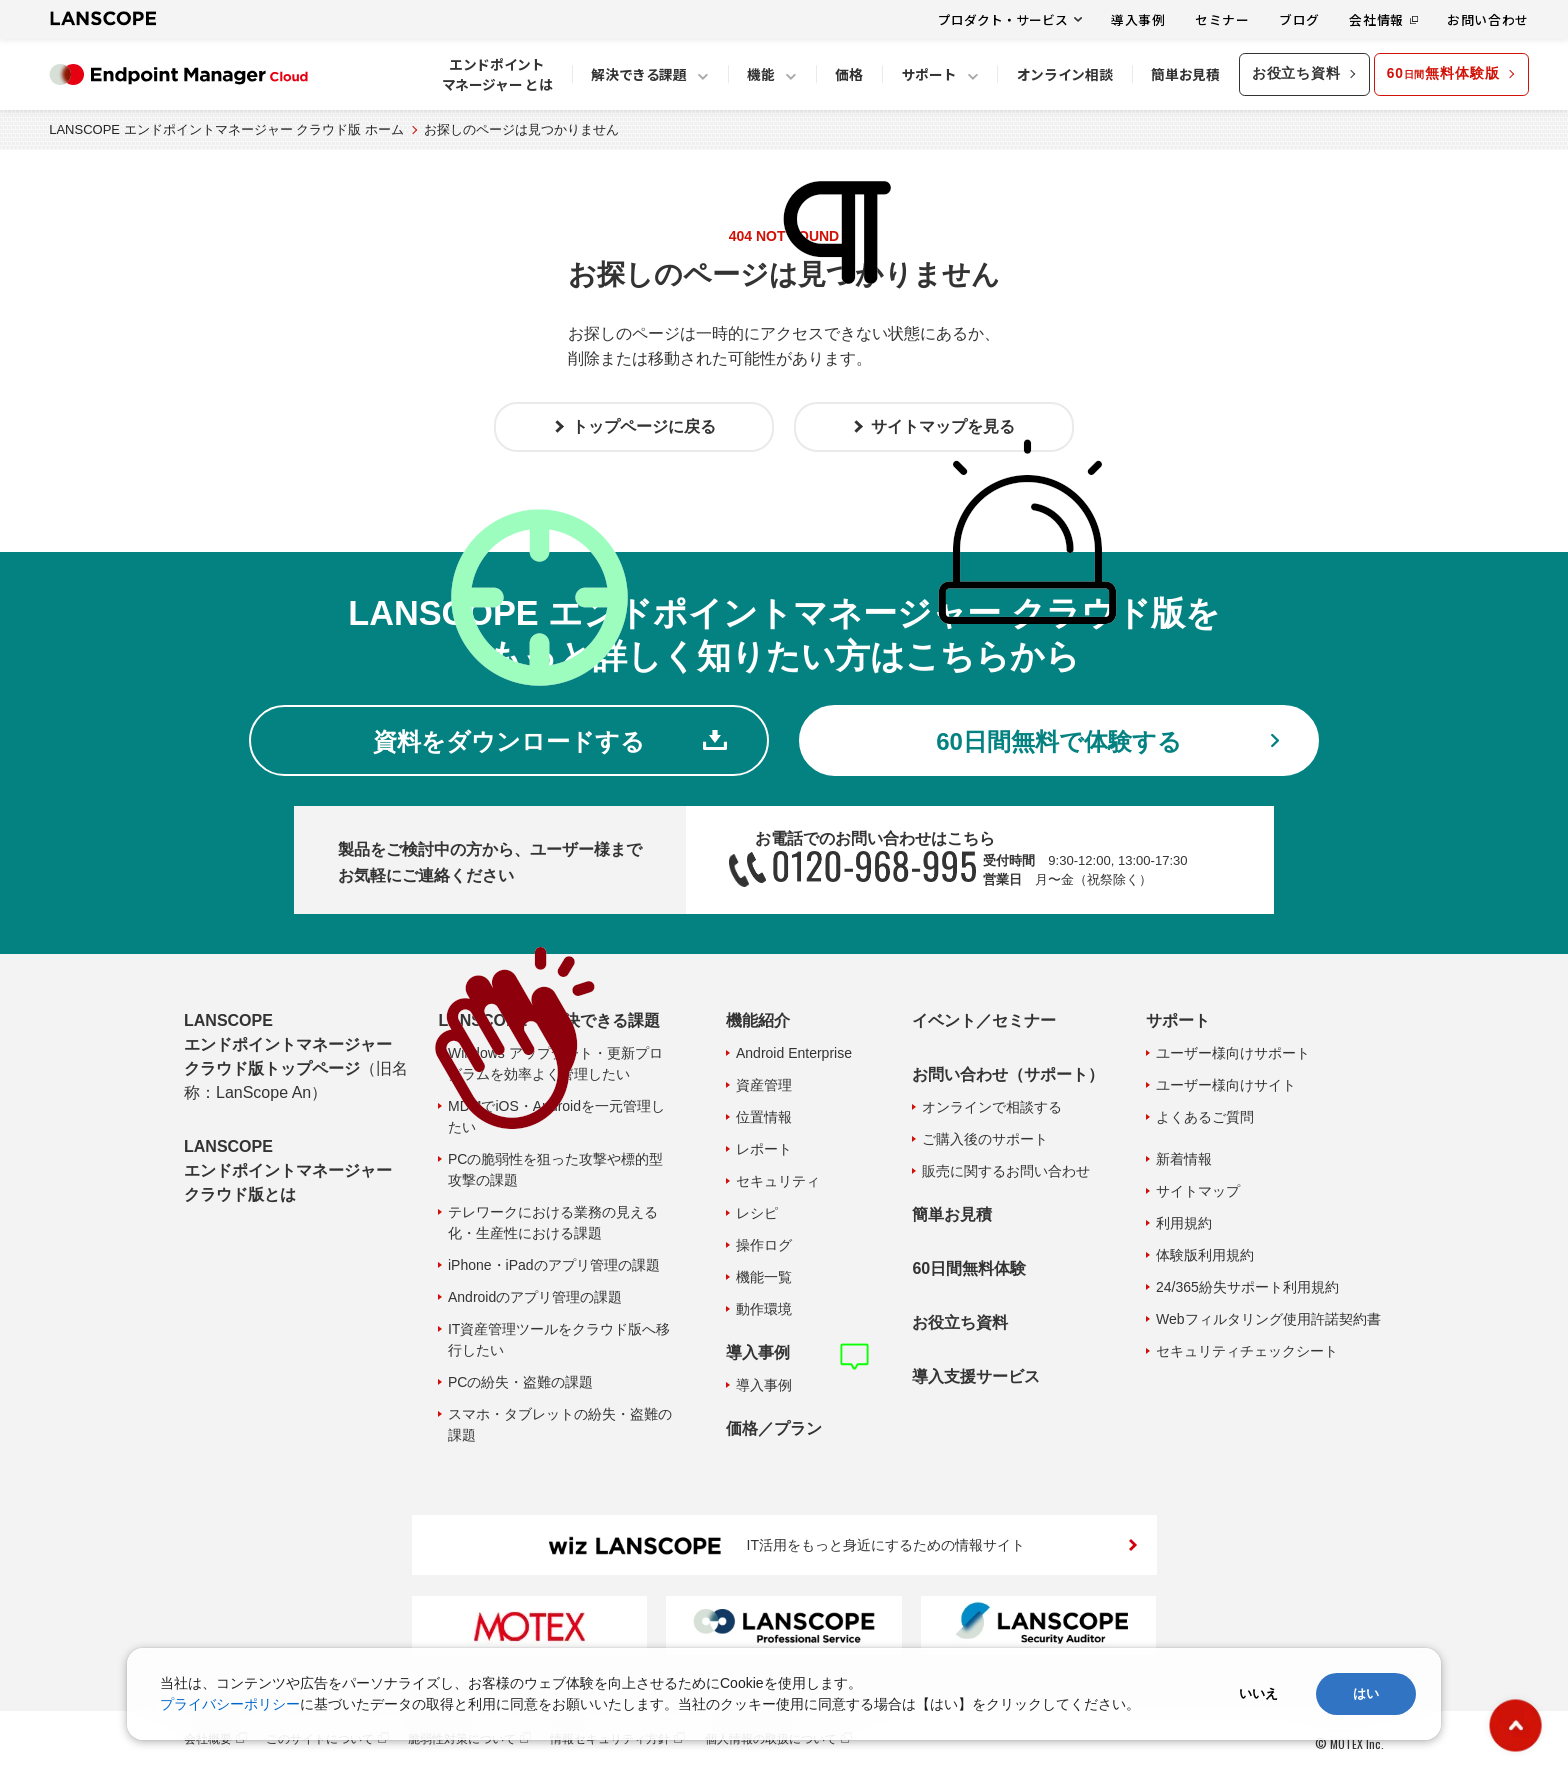 The height and width of the screenshot is (1770, 1568). What do you see at coordinates (539, 597) in the screenshot?
I see `center map on current location` at bounding box center [539, 597].